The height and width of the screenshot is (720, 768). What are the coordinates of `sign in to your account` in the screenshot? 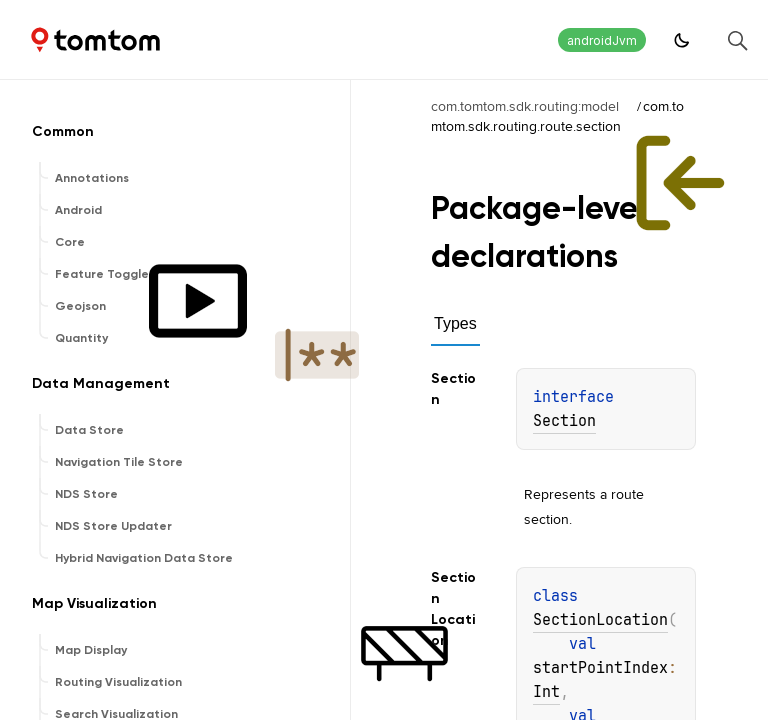 It's located at (677, 183).